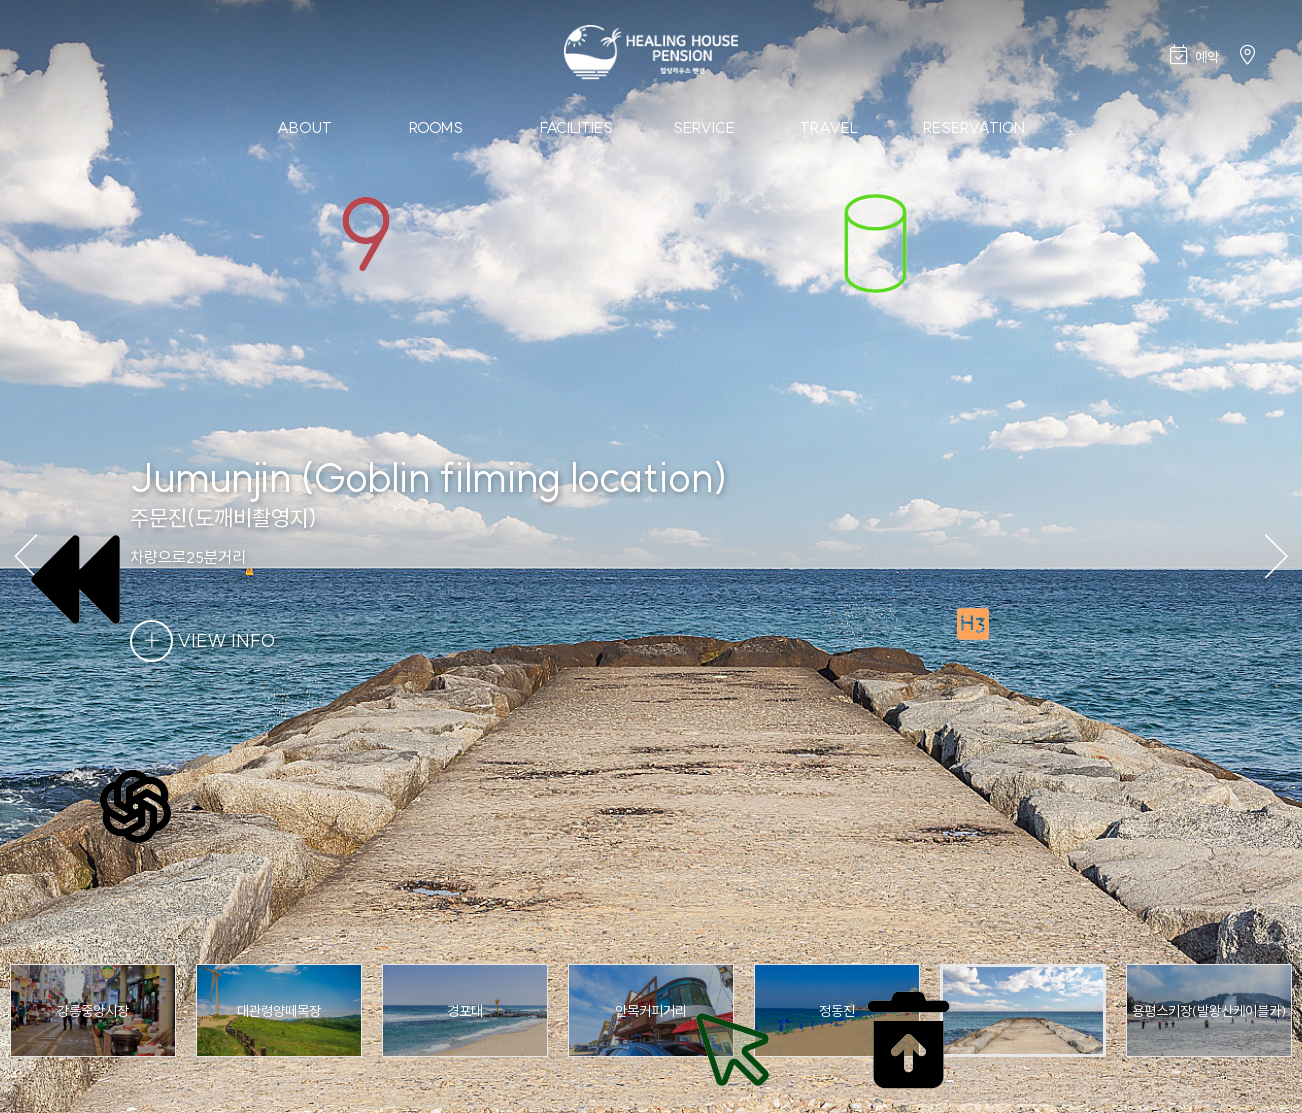 The image size is (1302, 1113). I want to click on format text as heading level 3, so click(973, 624).